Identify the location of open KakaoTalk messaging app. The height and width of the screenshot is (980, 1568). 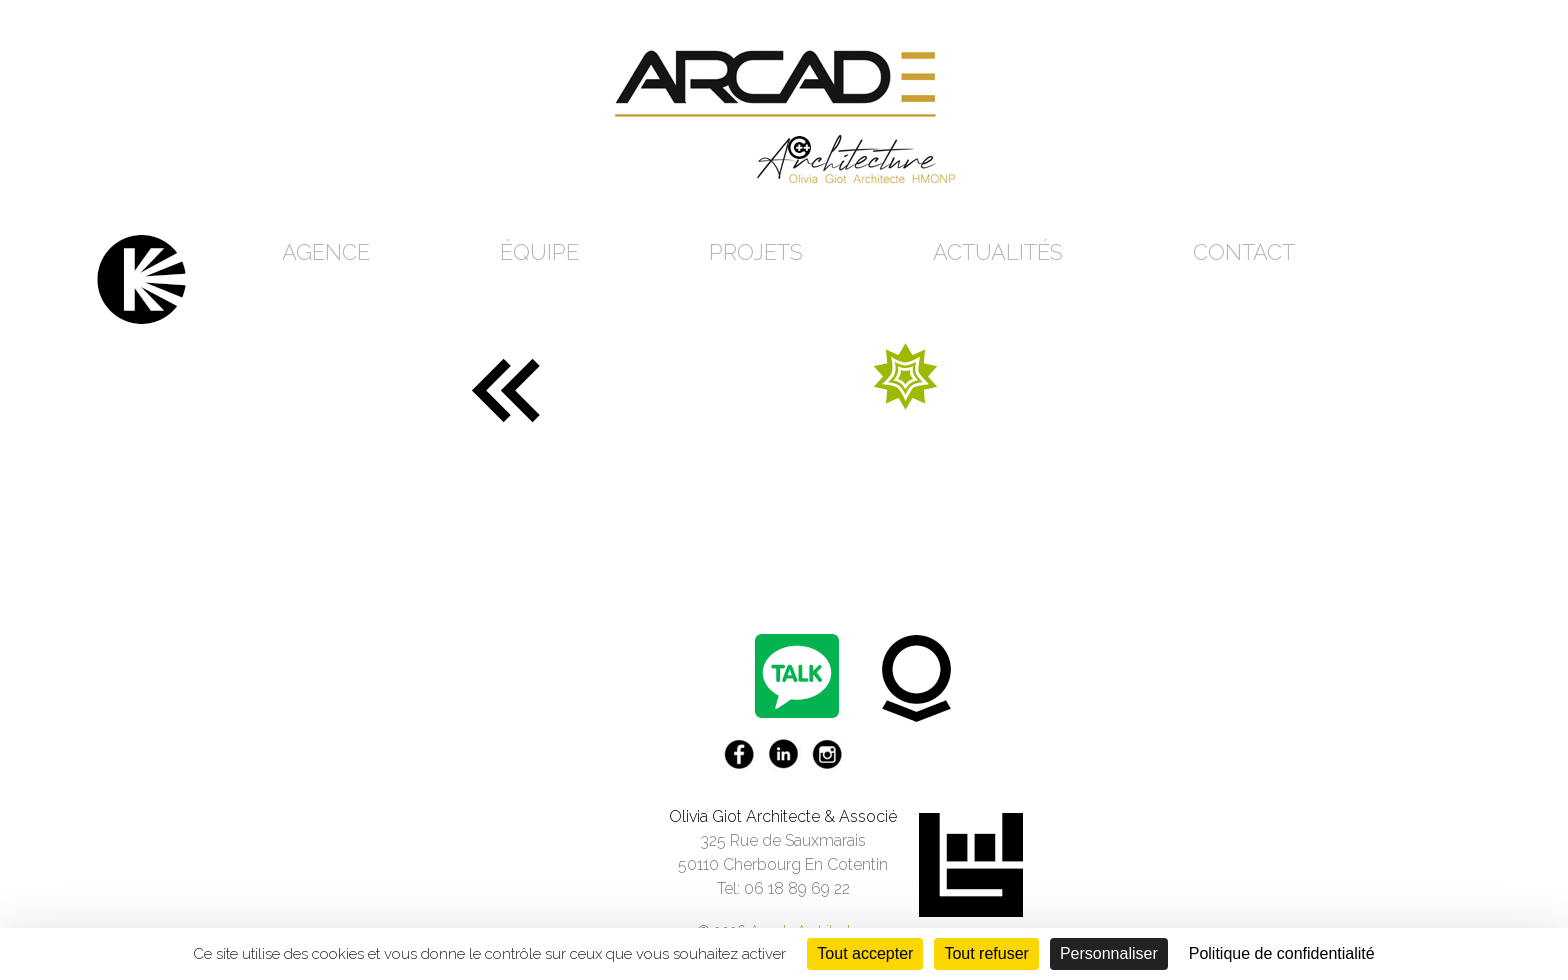
(797, 676).